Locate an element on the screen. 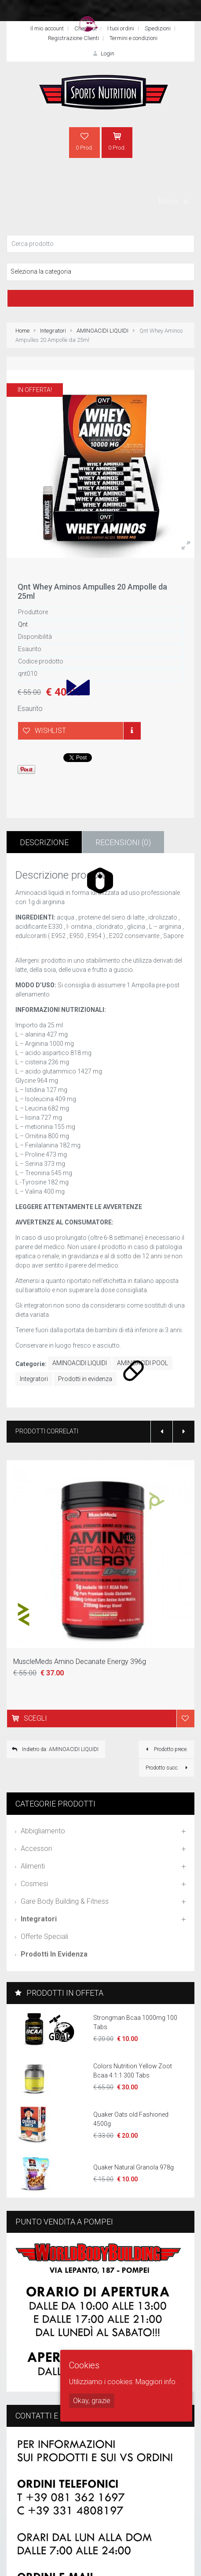 The height and width of the screenshot is (2576, 201). Campaign Monitor logo is located at coordinates (78, 687).